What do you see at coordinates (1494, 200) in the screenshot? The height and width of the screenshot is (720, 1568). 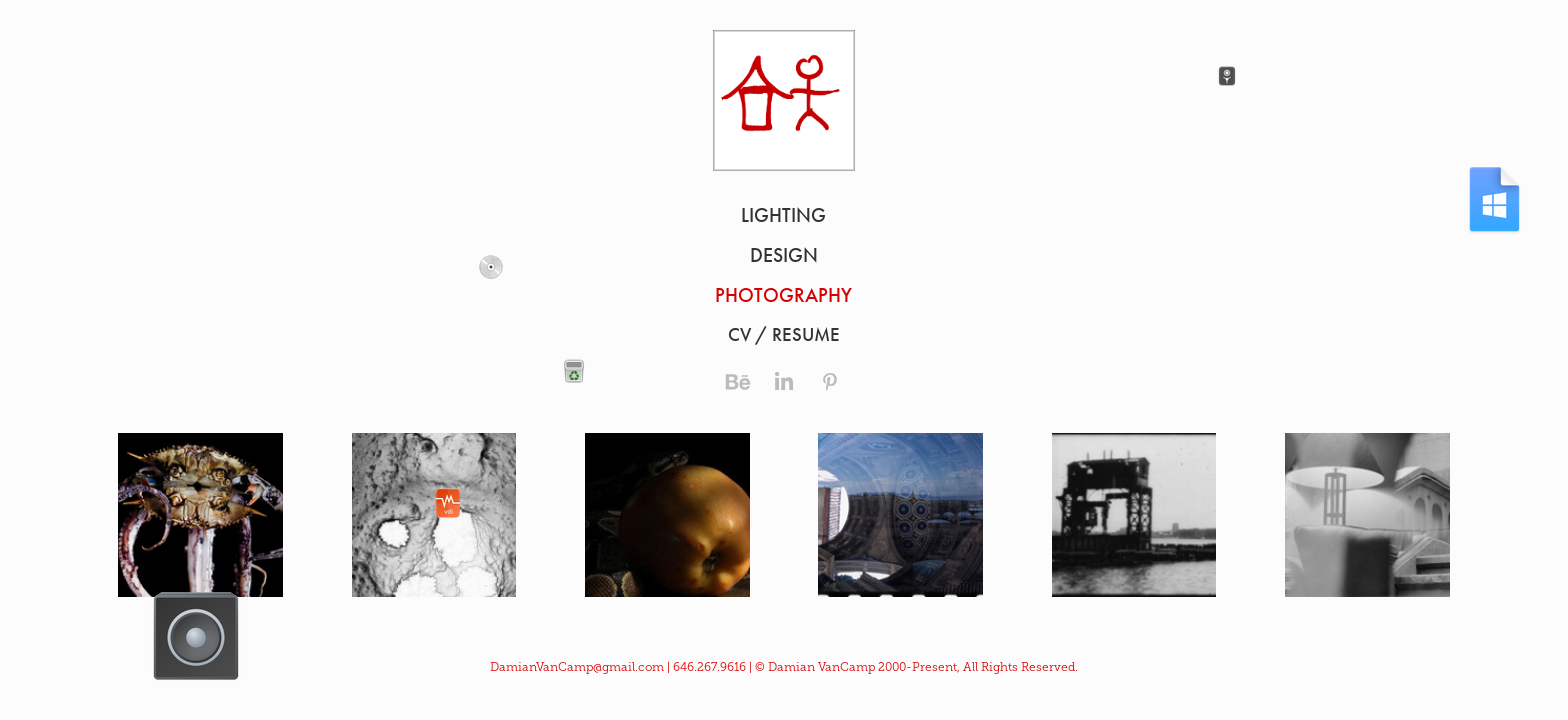 I see `a windows executable file (.exe)` at bounding box center [1494, 200].